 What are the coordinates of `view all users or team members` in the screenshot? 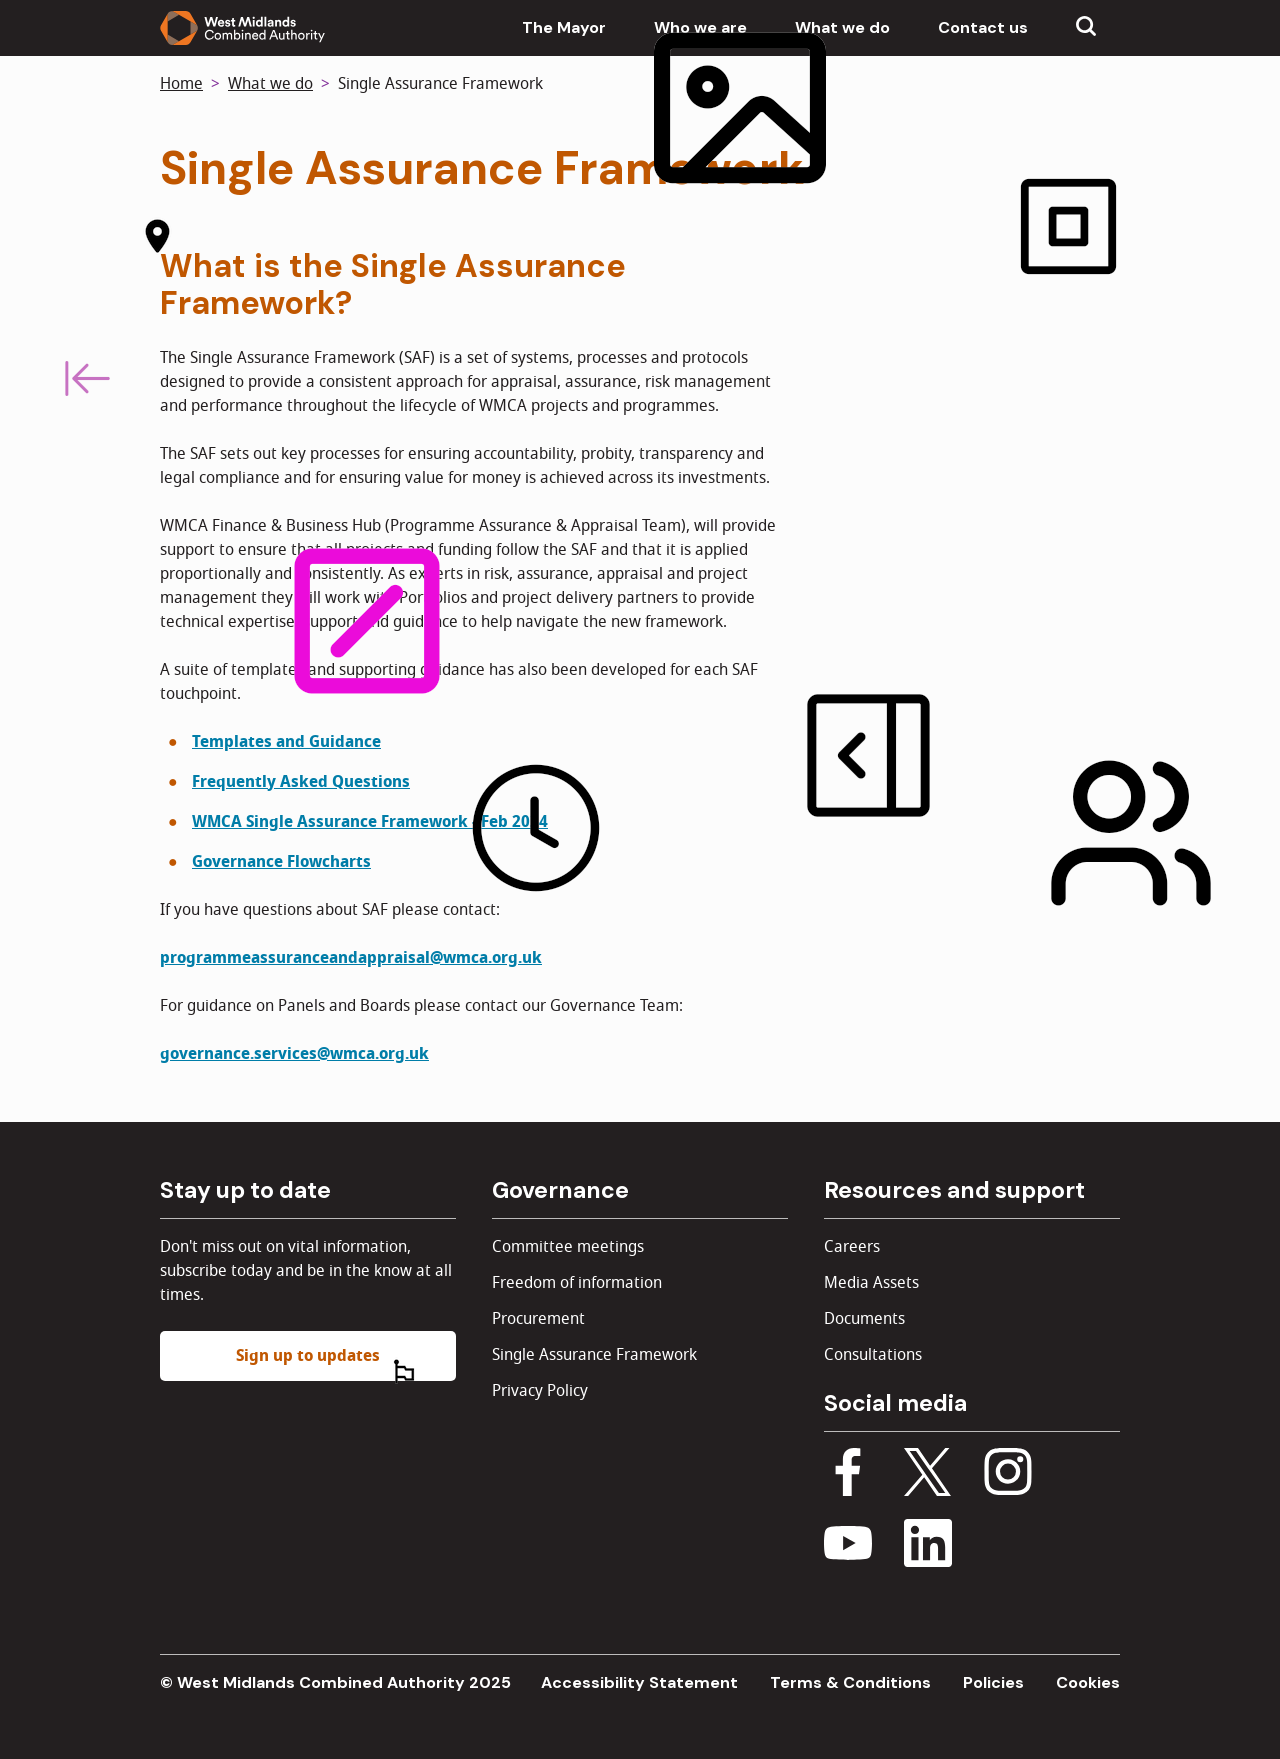 It's located at (1131, 833).